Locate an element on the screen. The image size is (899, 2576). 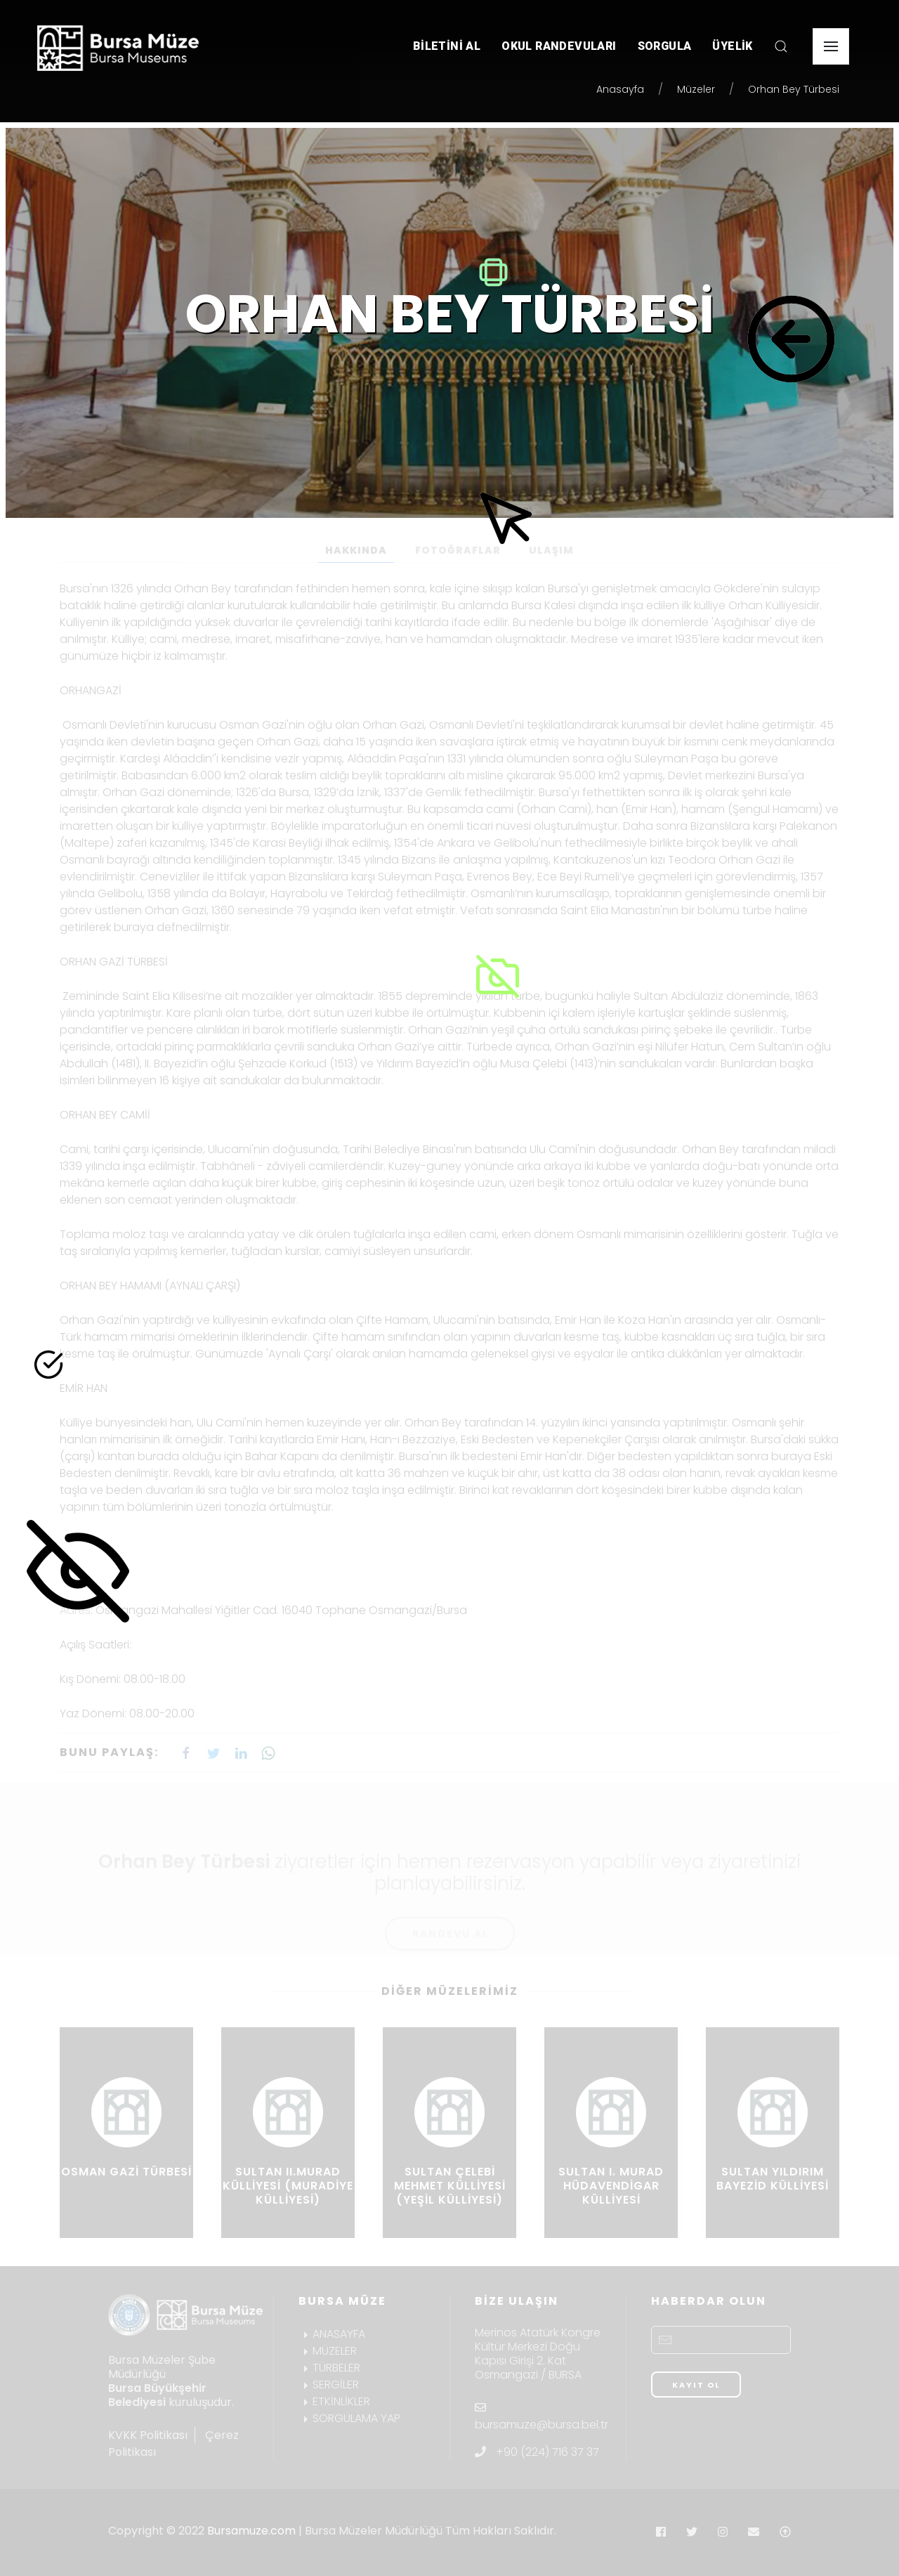
indicates task or action completed successfully is located at coordinates (48, 1365).